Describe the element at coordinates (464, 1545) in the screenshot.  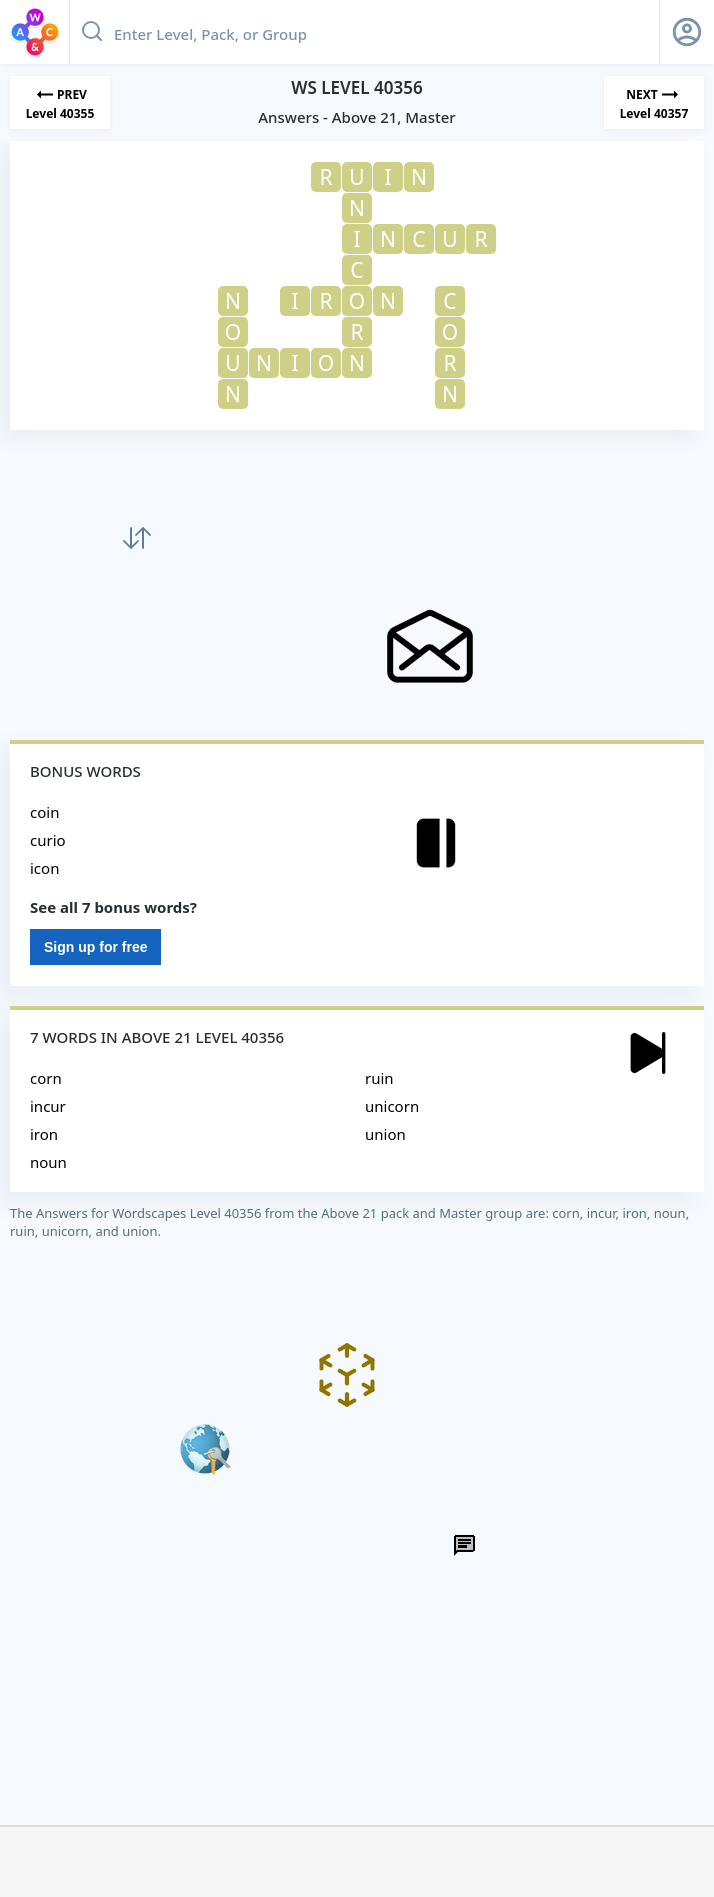
I see `open chat or messaging` at that location.